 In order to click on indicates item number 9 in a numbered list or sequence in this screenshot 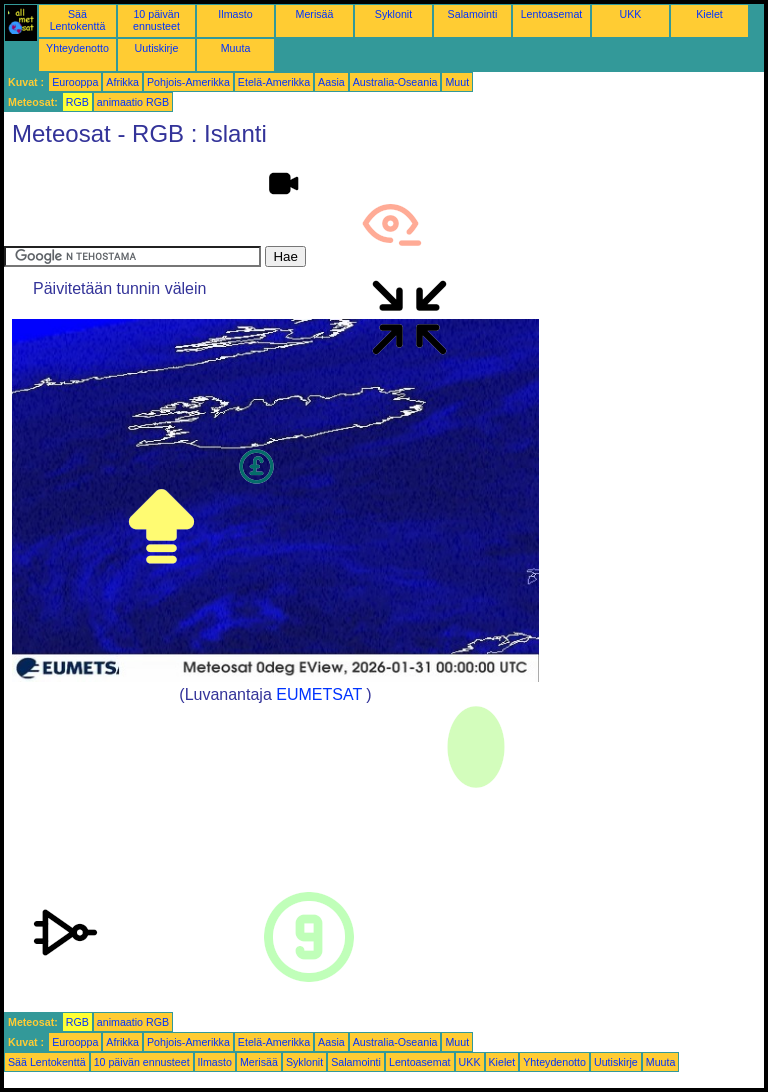, I will do `click(309, 937)`.